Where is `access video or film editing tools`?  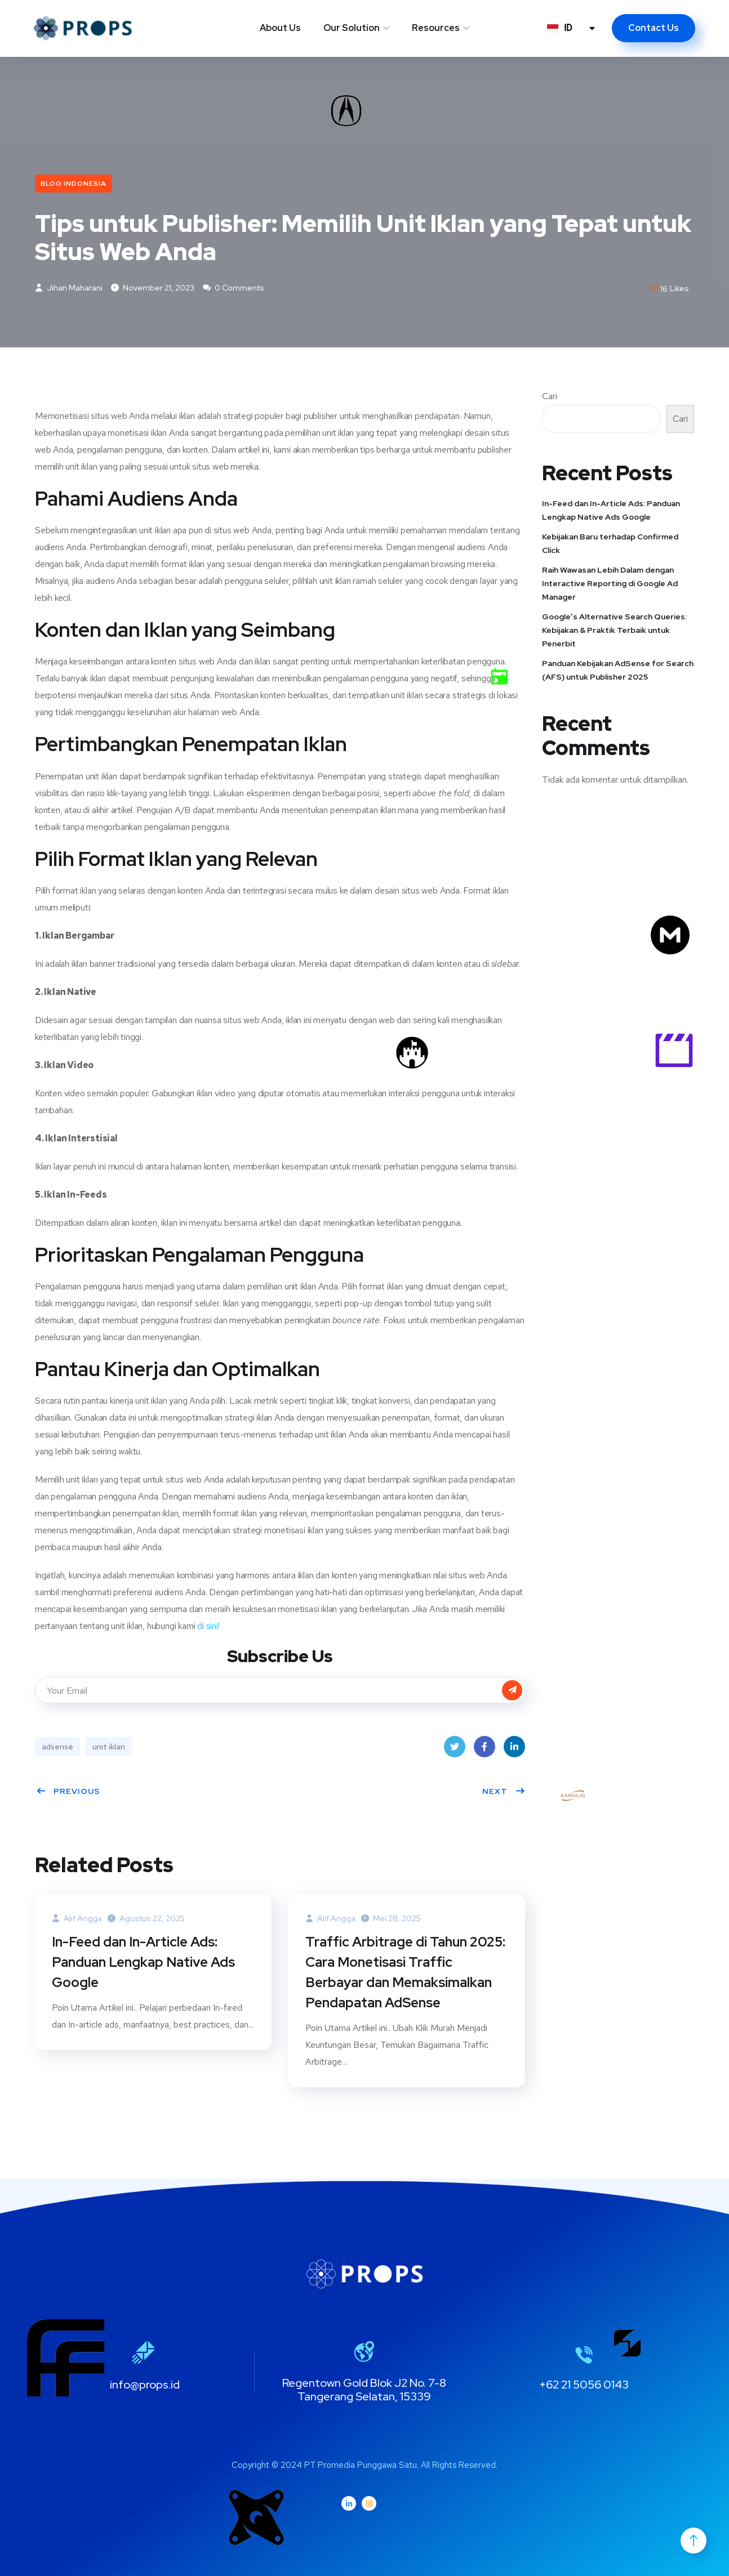 access video or film editing tools is located at coordinates (674, 1050).